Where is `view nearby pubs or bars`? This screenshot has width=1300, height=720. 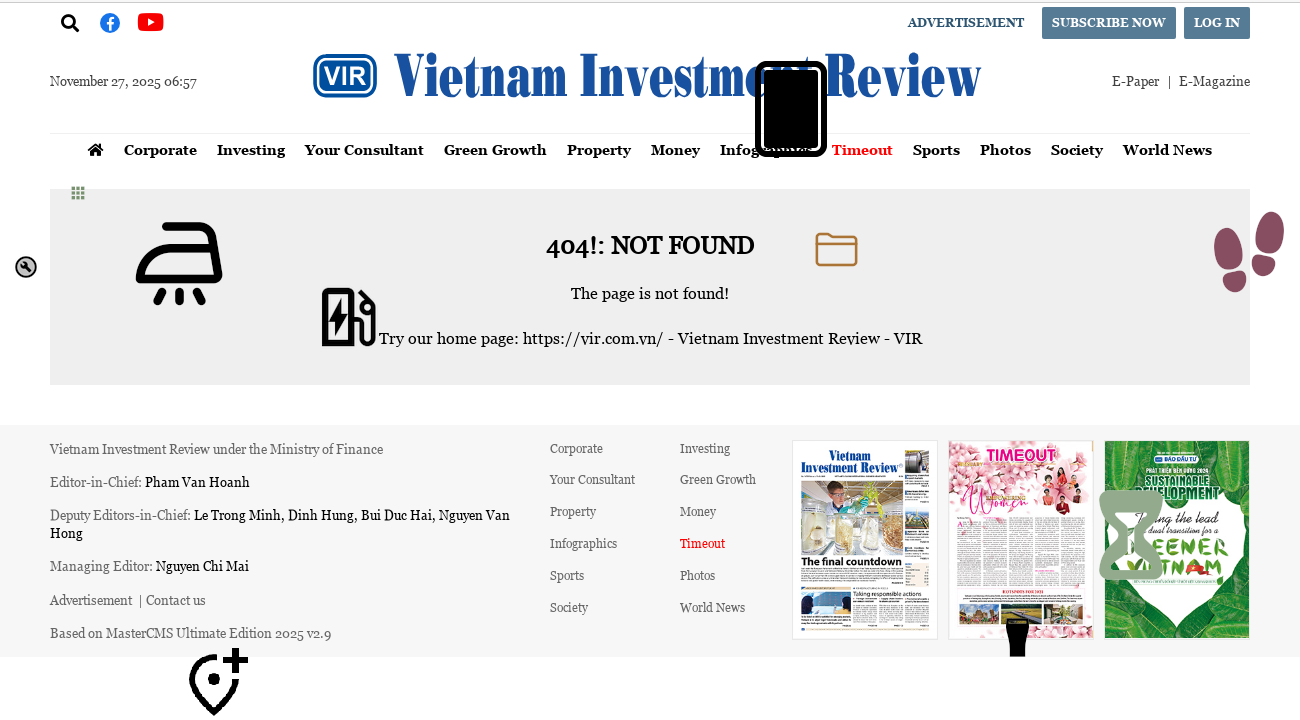
view nearby pubs or bars is located at coordinates (1017, 637).